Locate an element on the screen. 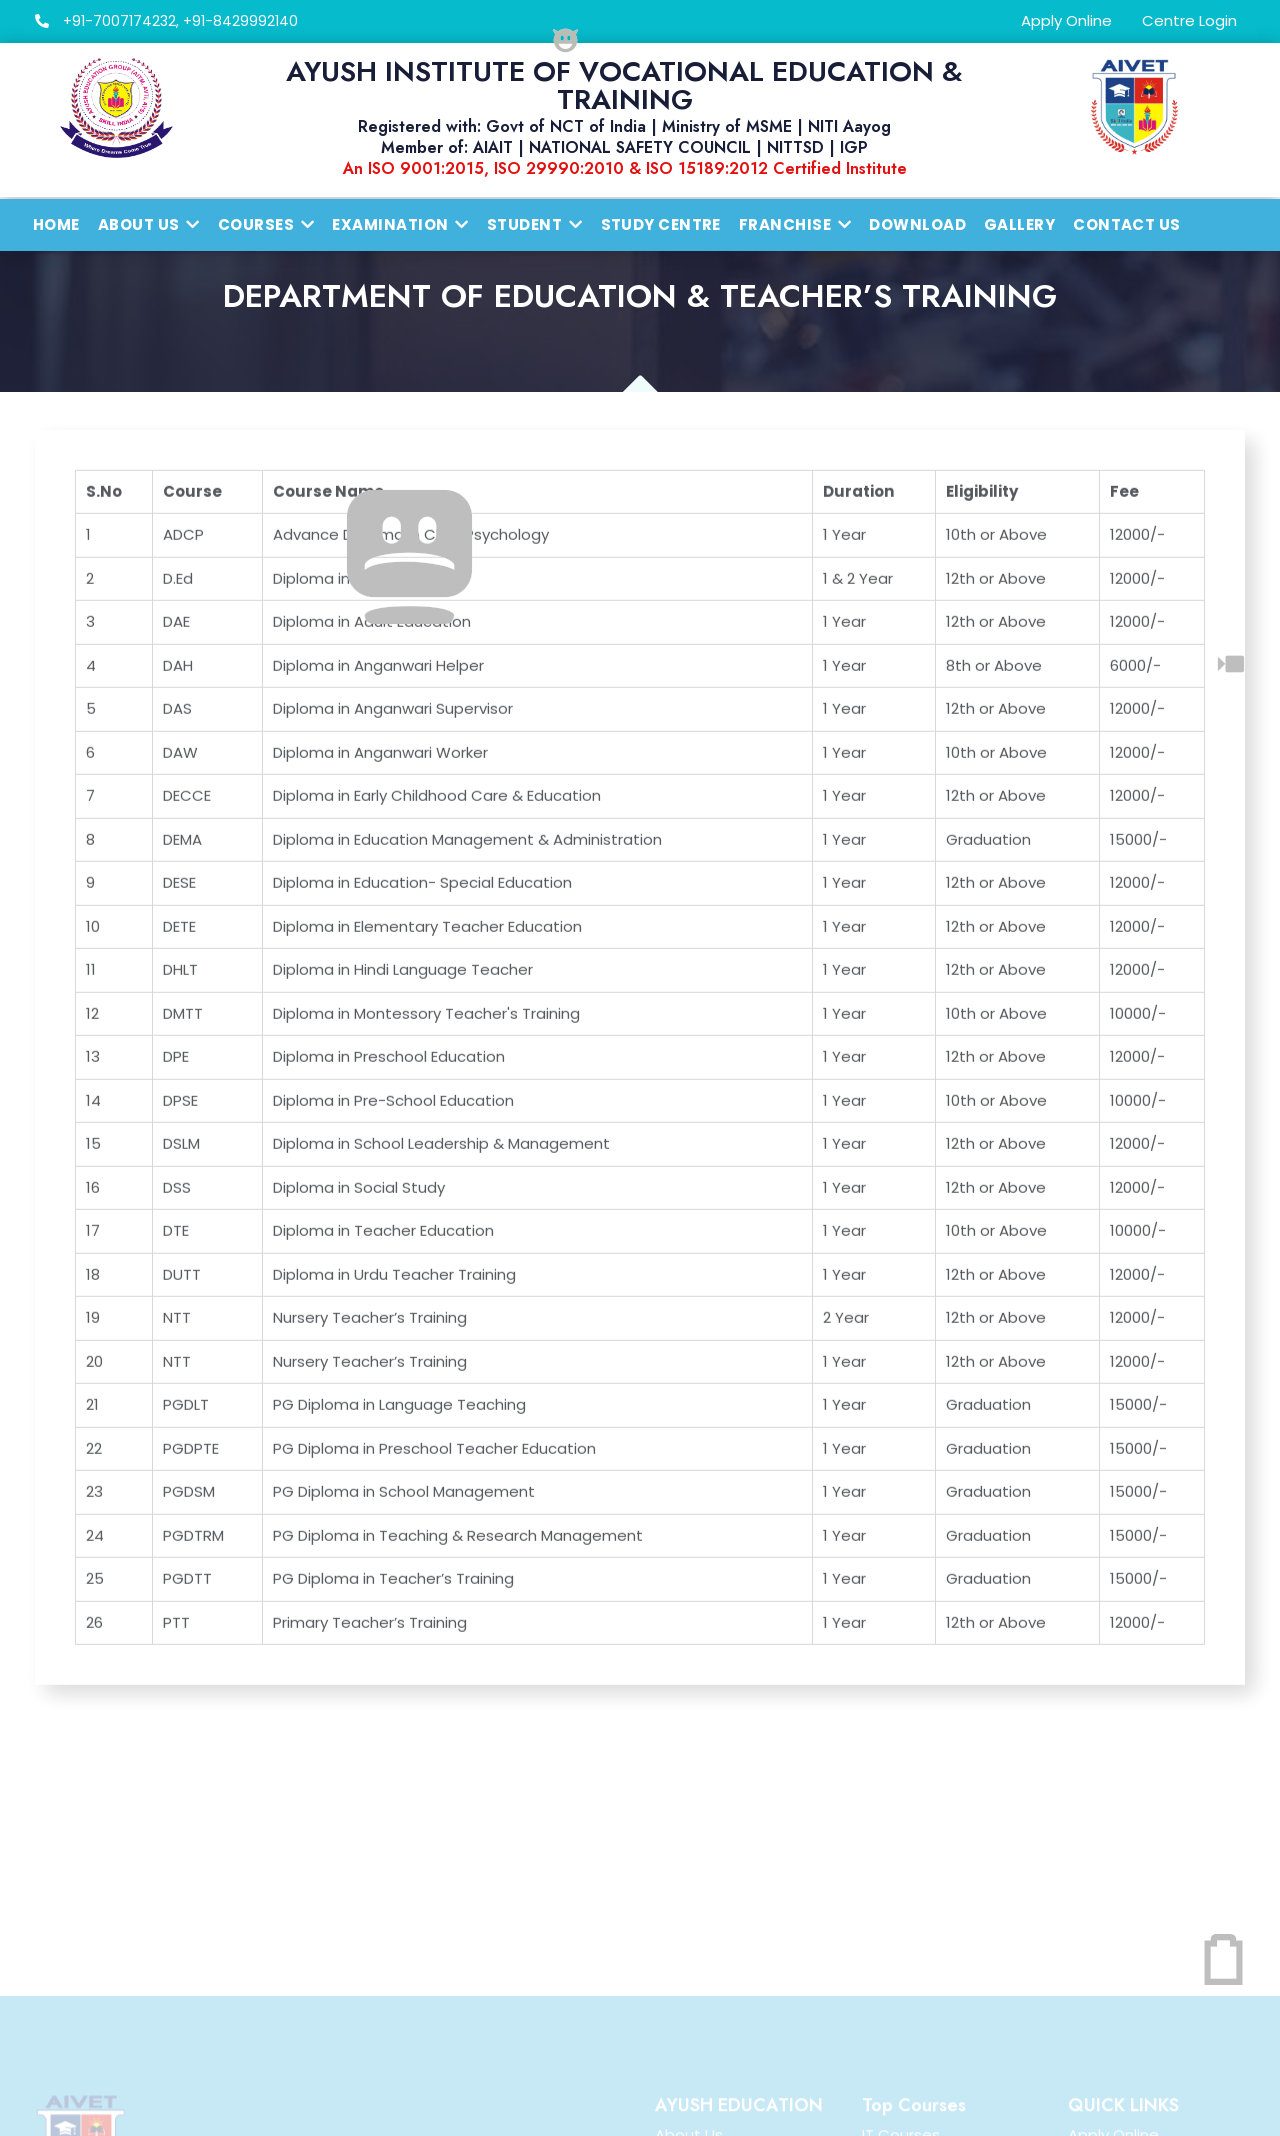  insert a mischievous or playful emoji is located at coordinates (565, 40).